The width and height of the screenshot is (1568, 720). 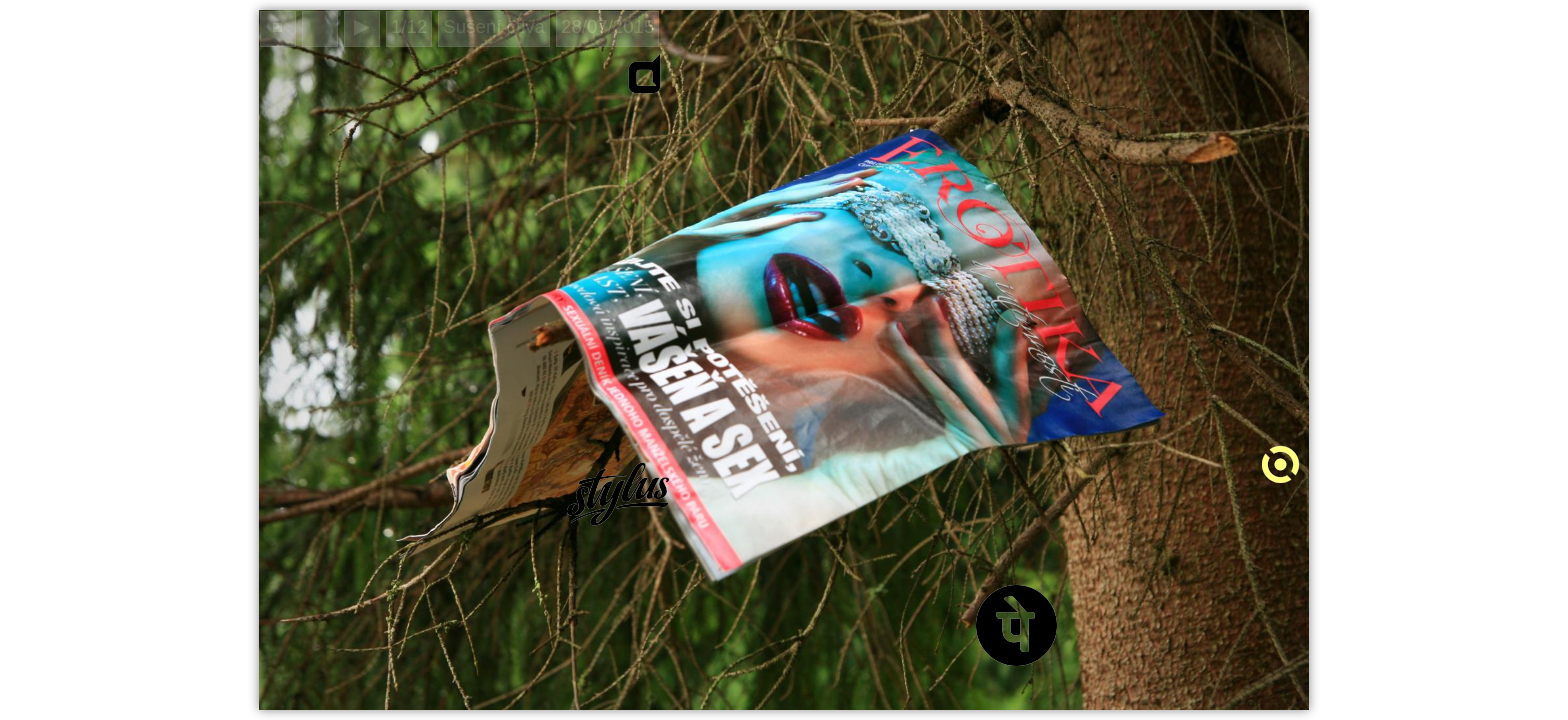 I want to click on stylus CSS preprocessor logo, so click(x=618, y=494).